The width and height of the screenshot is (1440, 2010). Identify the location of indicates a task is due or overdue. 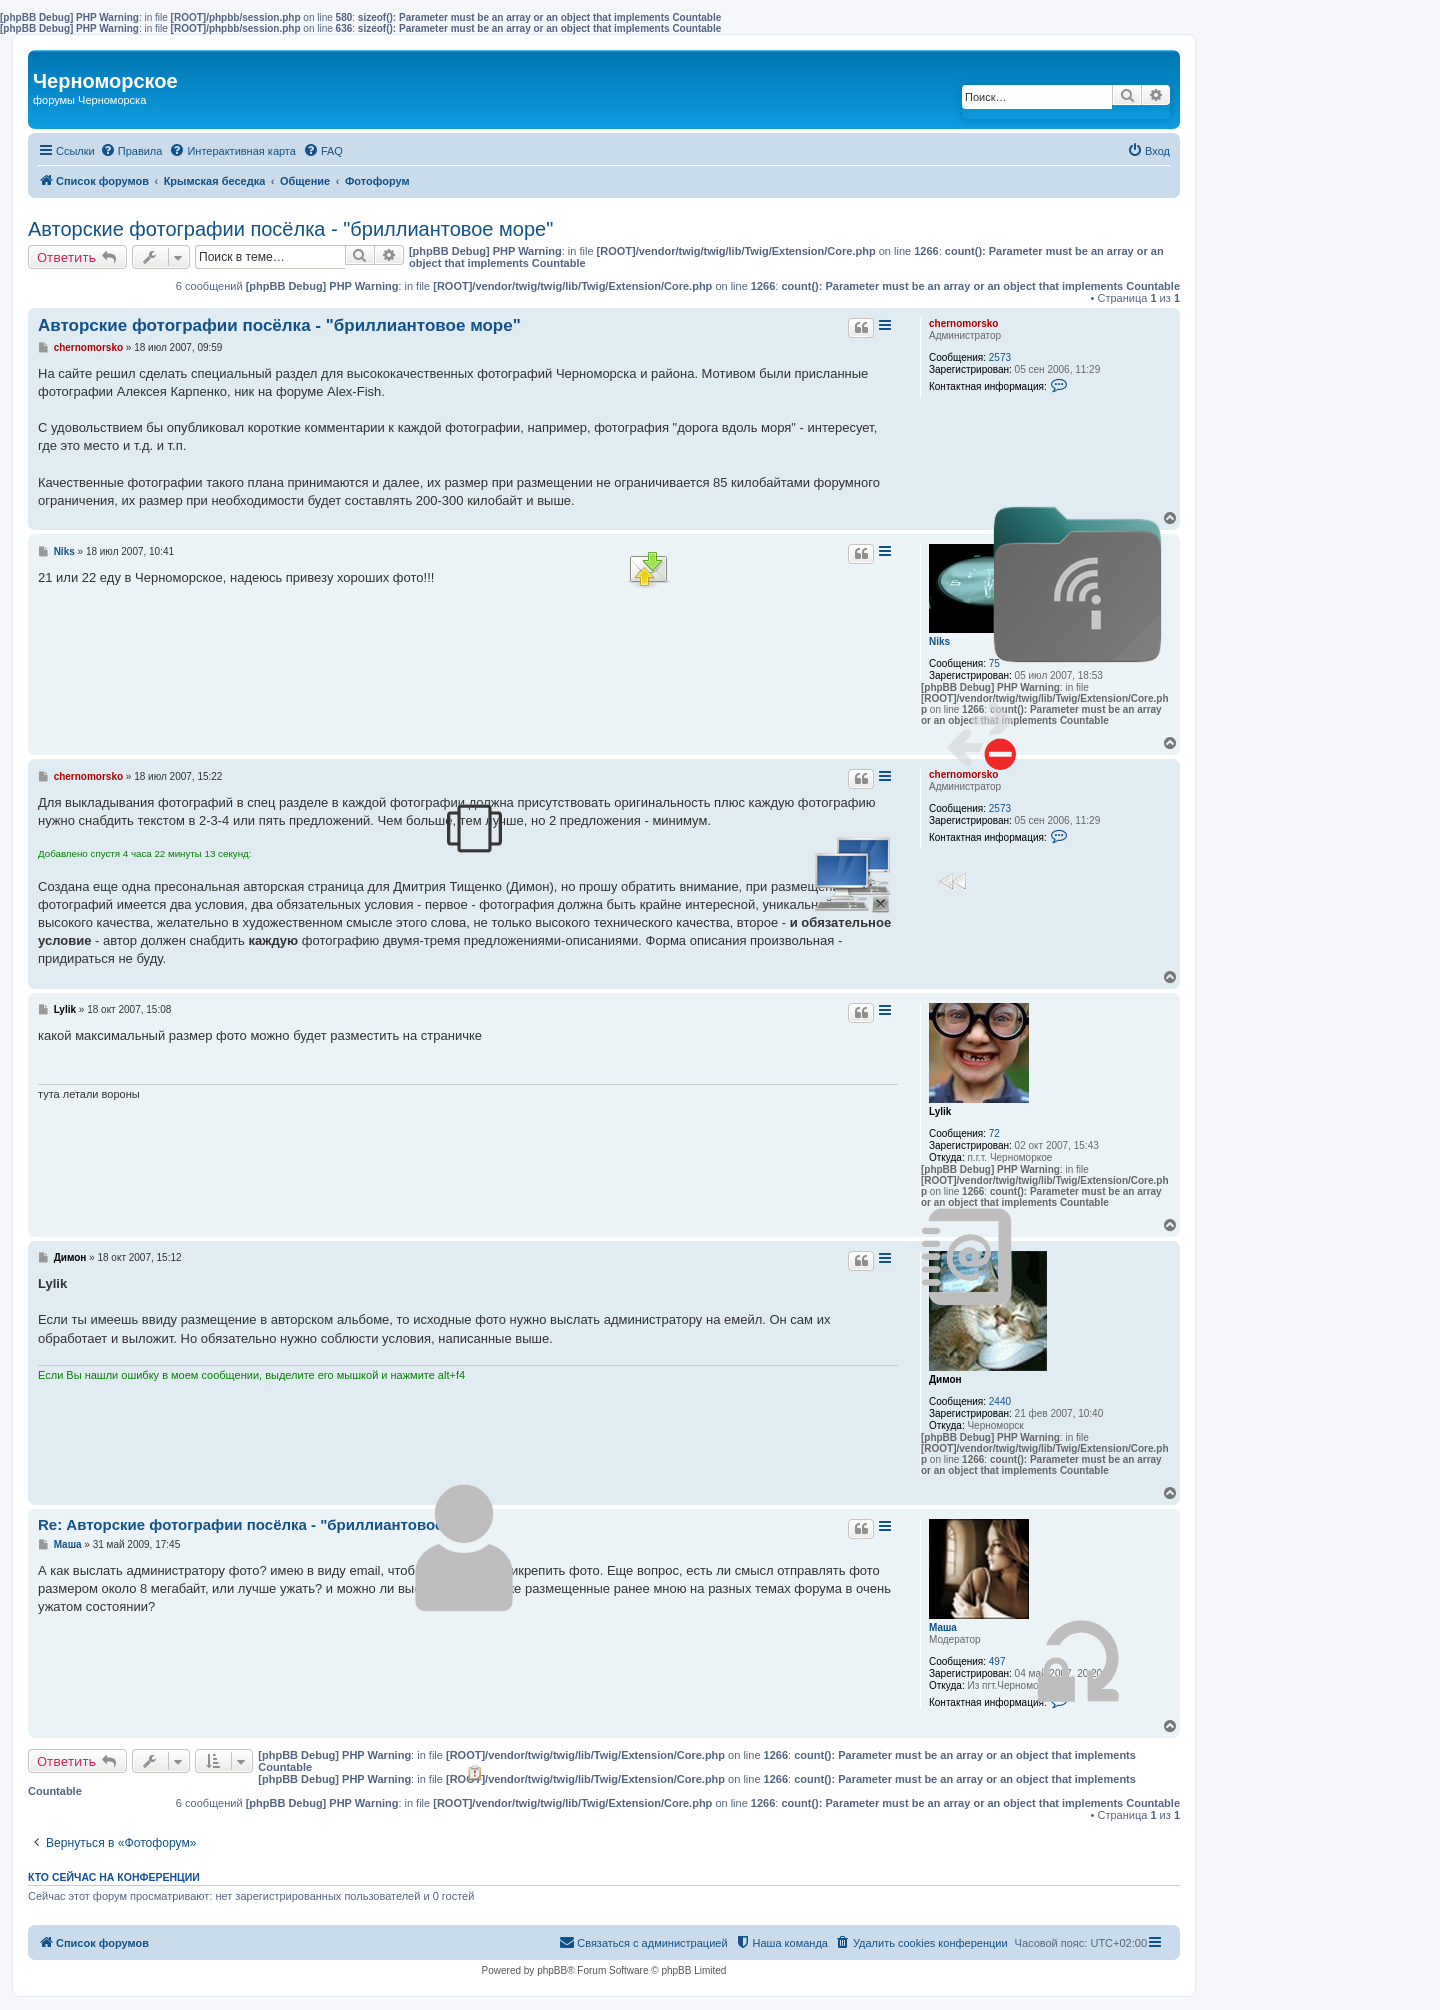
(474, 1772).